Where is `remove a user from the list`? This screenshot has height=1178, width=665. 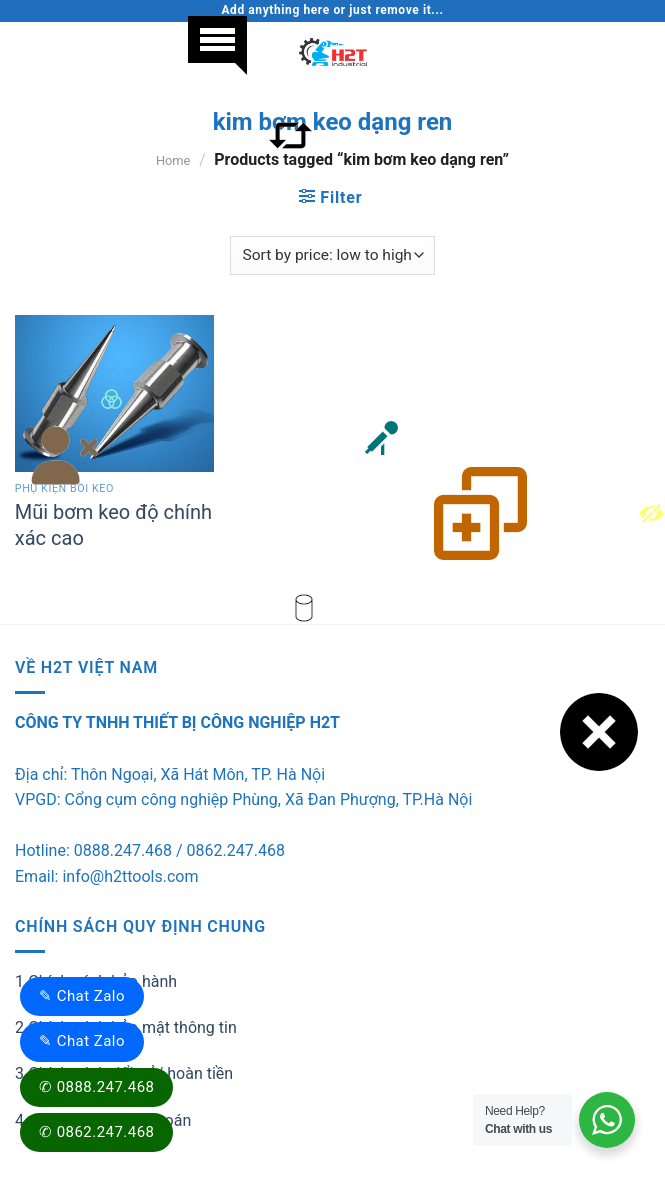 remove a user from the list is located at coordinates (63, 455).